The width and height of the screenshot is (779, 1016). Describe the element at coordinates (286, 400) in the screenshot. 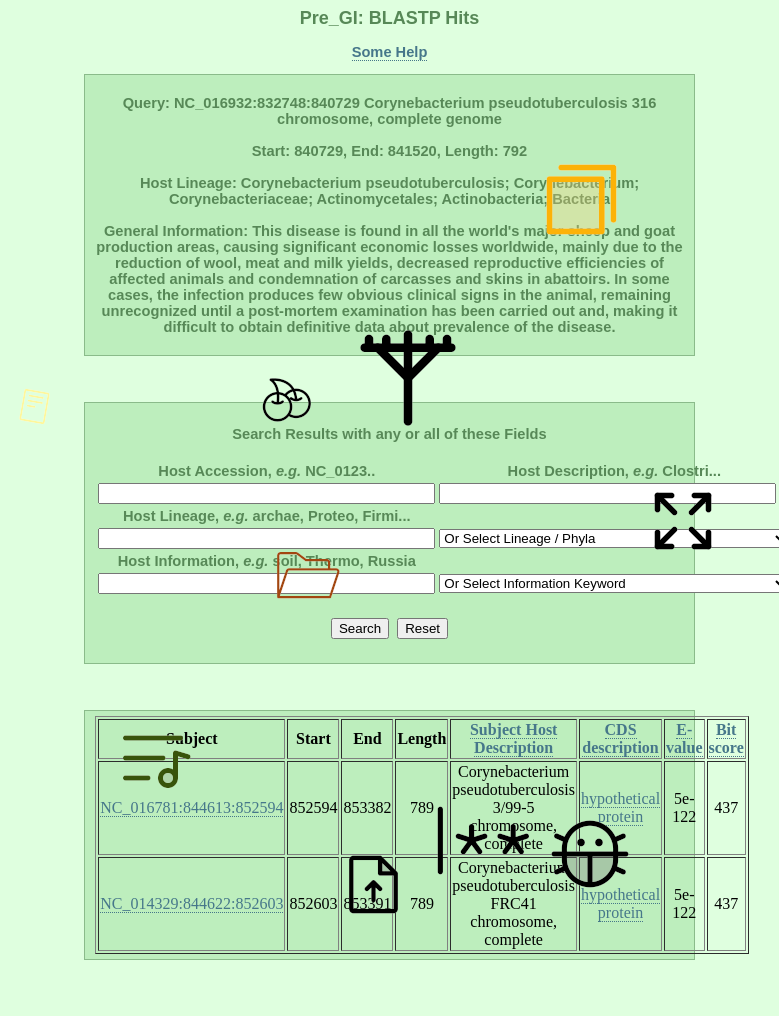

I see `indicates fruit or produce category` at that location.